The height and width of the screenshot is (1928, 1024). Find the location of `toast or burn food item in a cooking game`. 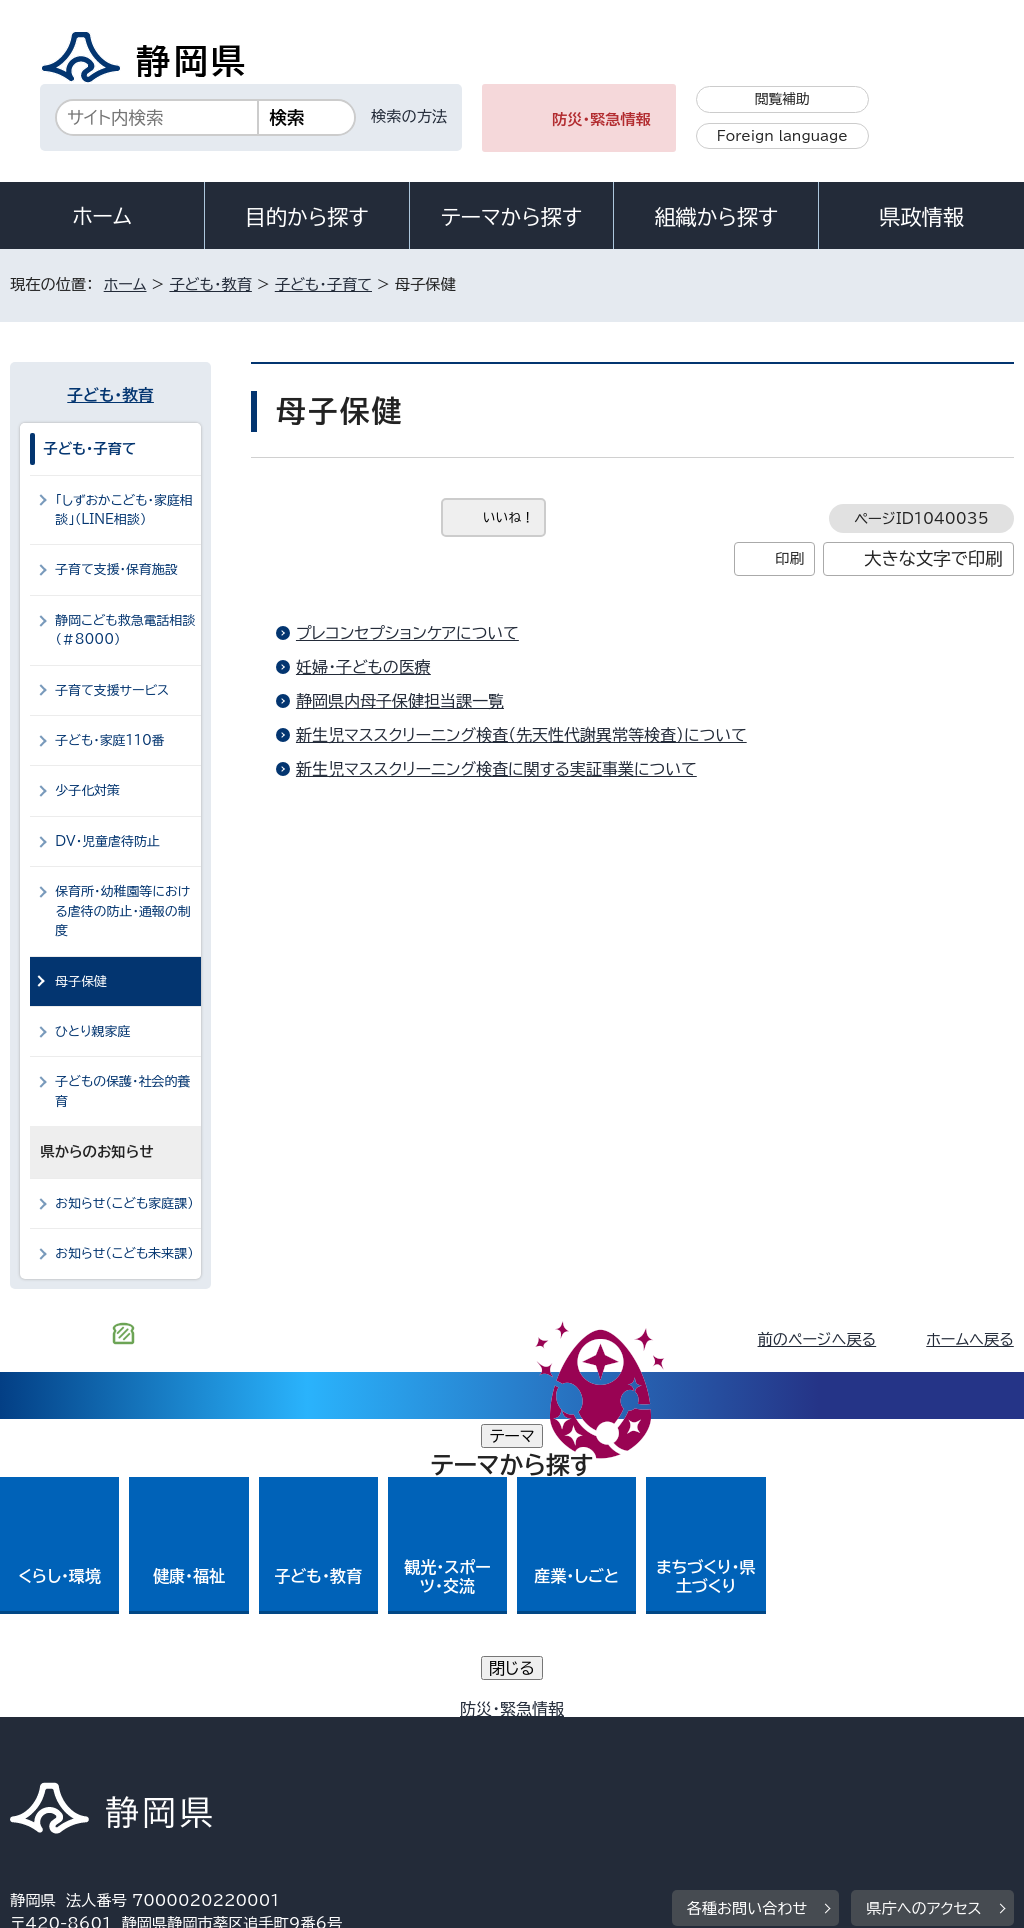

toast or burn food item in a cooking game is located at coordinates (123, 1333).